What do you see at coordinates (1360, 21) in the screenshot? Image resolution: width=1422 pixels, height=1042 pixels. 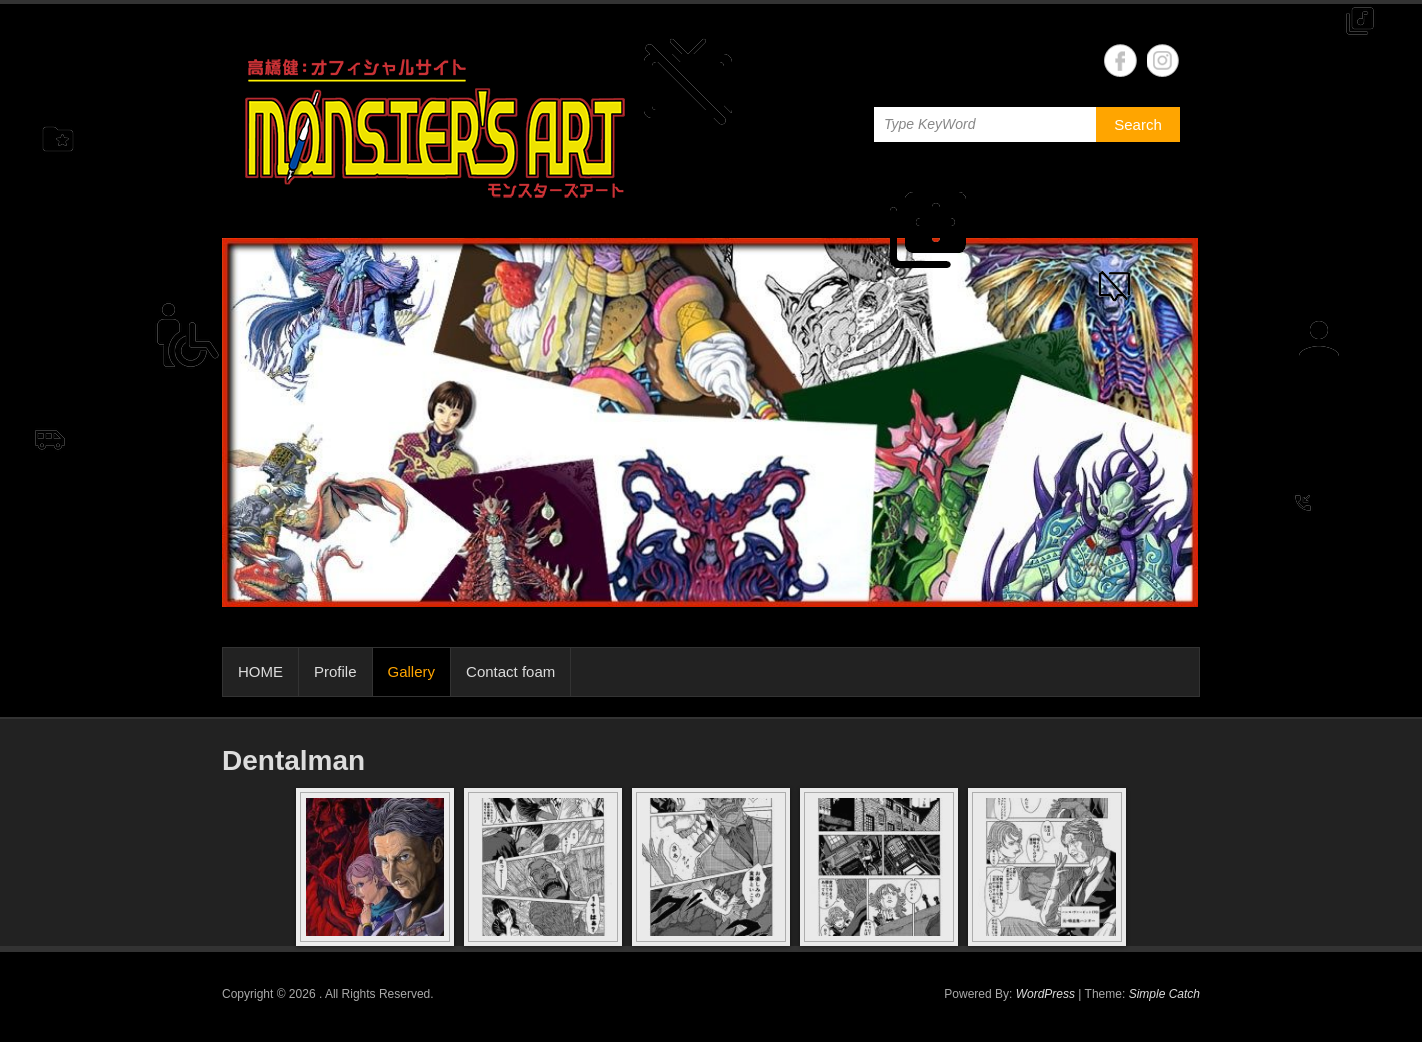 I see `access your music library` at bounding box center [1360, 21].